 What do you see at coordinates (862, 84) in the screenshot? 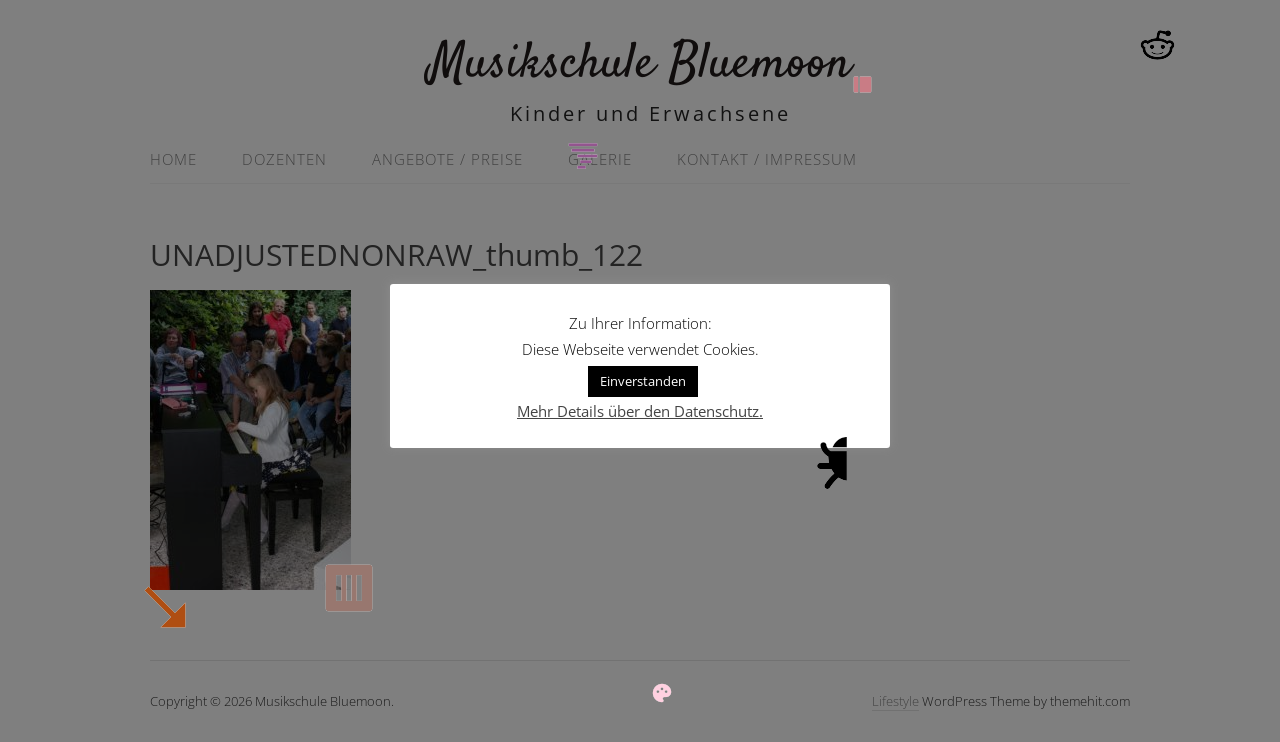
I see `switch to left sidebar layout` at bounding box center [862, 84].